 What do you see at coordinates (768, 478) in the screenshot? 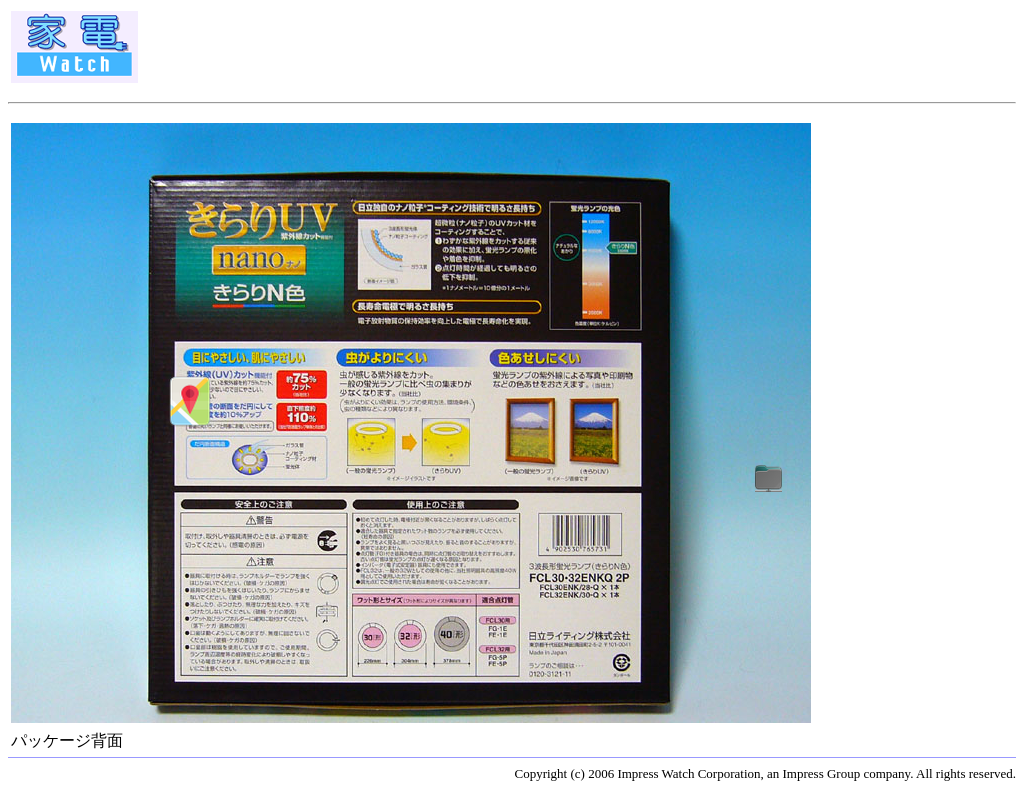
I see `access files stored on a remote server` at bounding box center [768, 478].